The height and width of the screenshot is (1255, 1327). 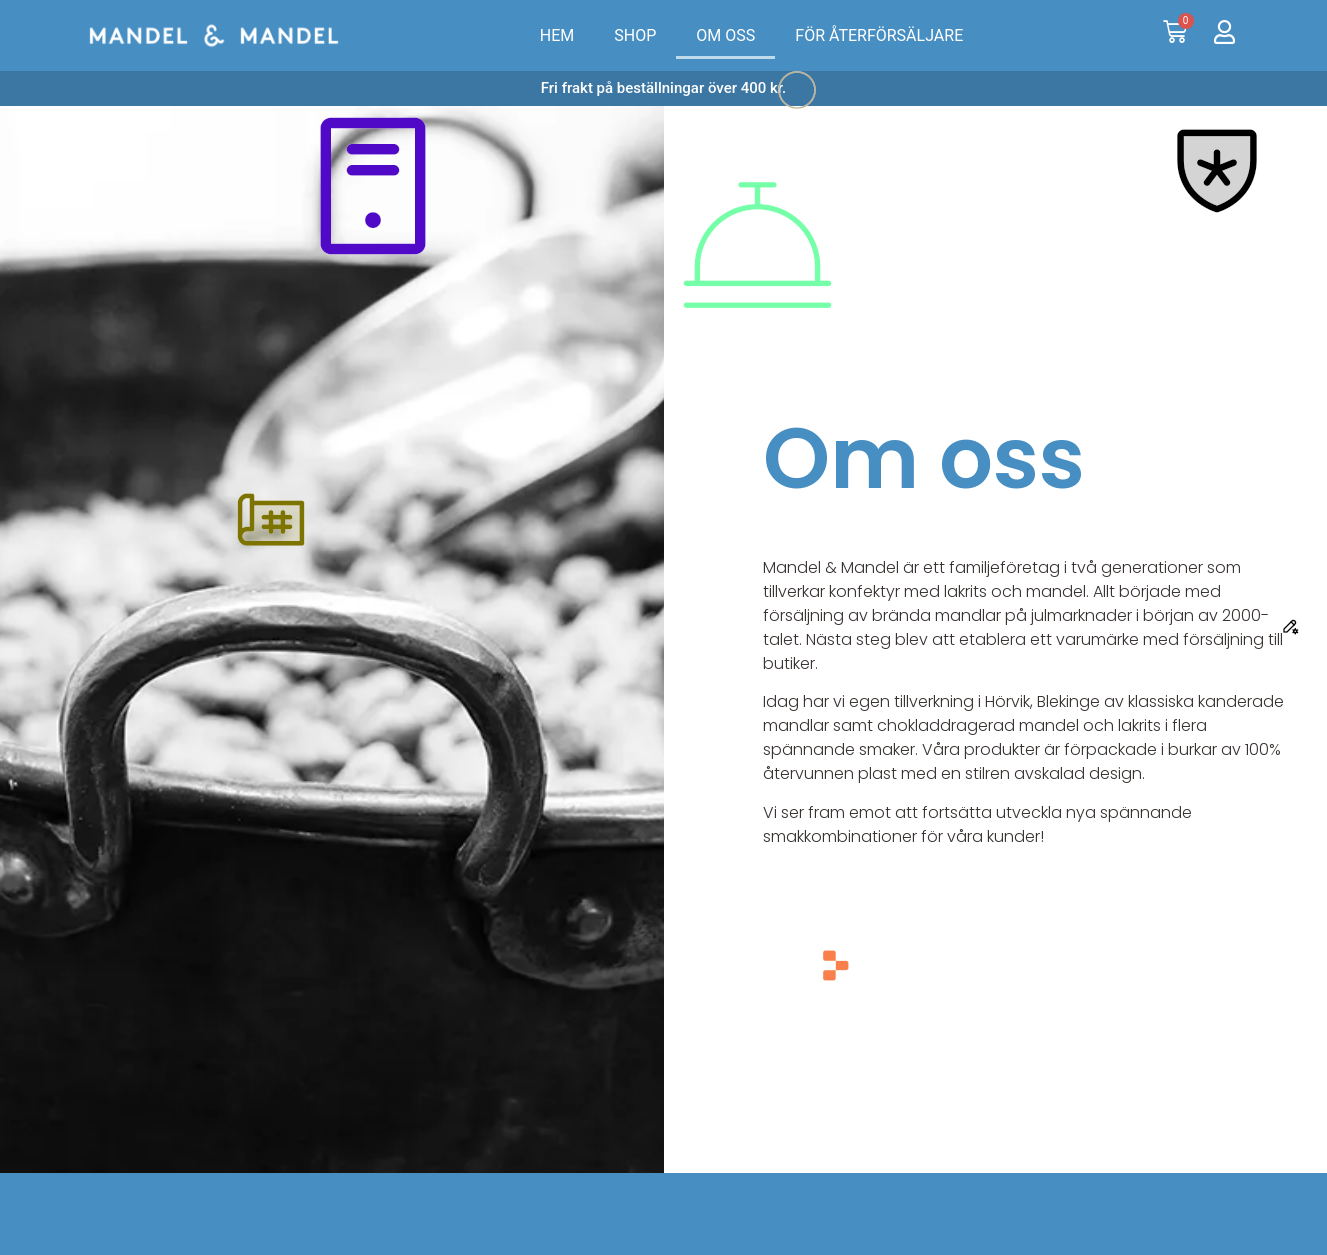 I want to click on edit settings or preferences, so click(x=1290, y=626).